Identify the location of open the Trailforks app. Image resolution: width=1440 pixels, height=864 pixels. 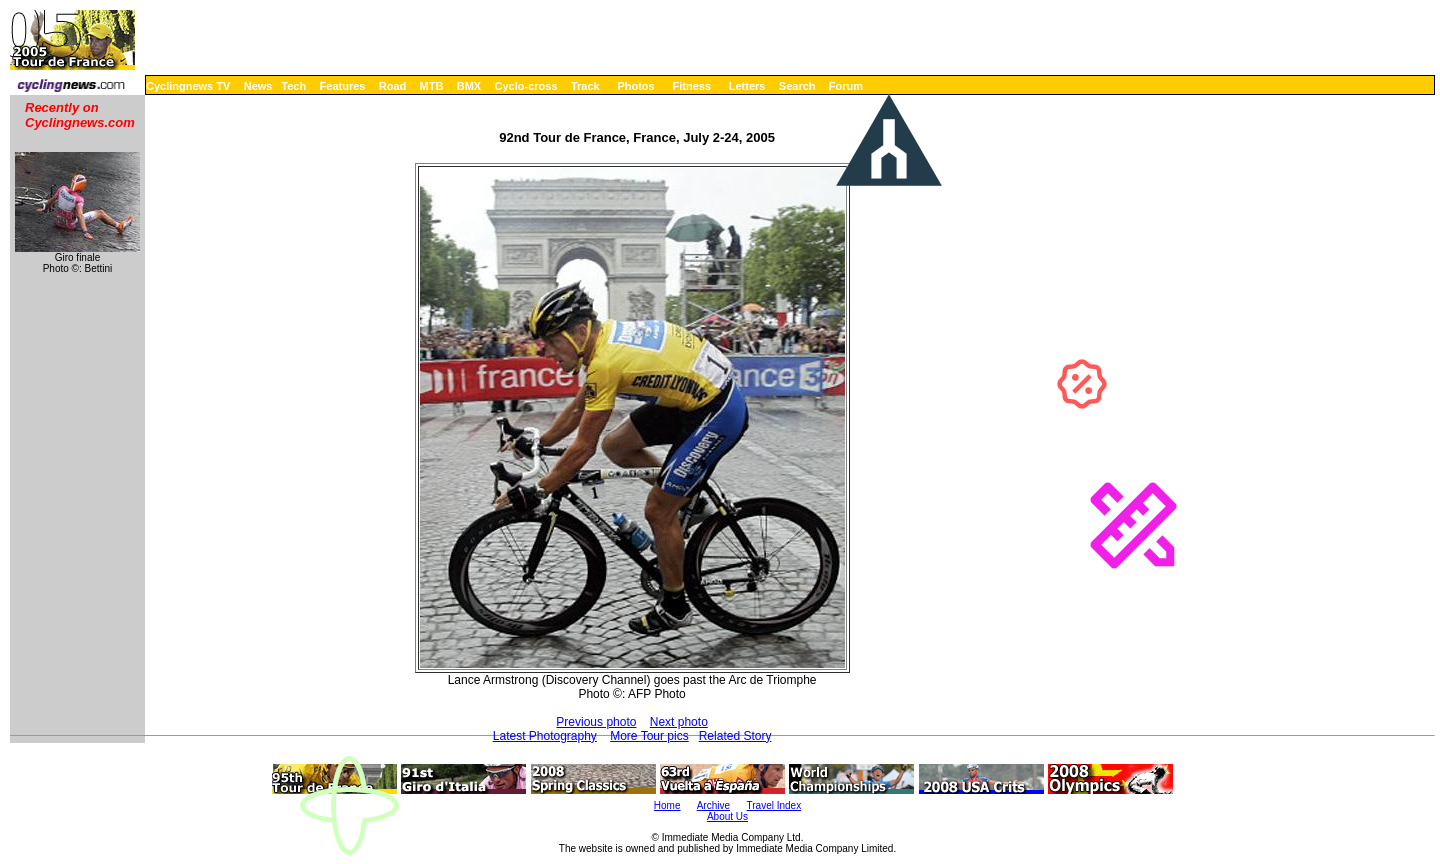
(889, 140).